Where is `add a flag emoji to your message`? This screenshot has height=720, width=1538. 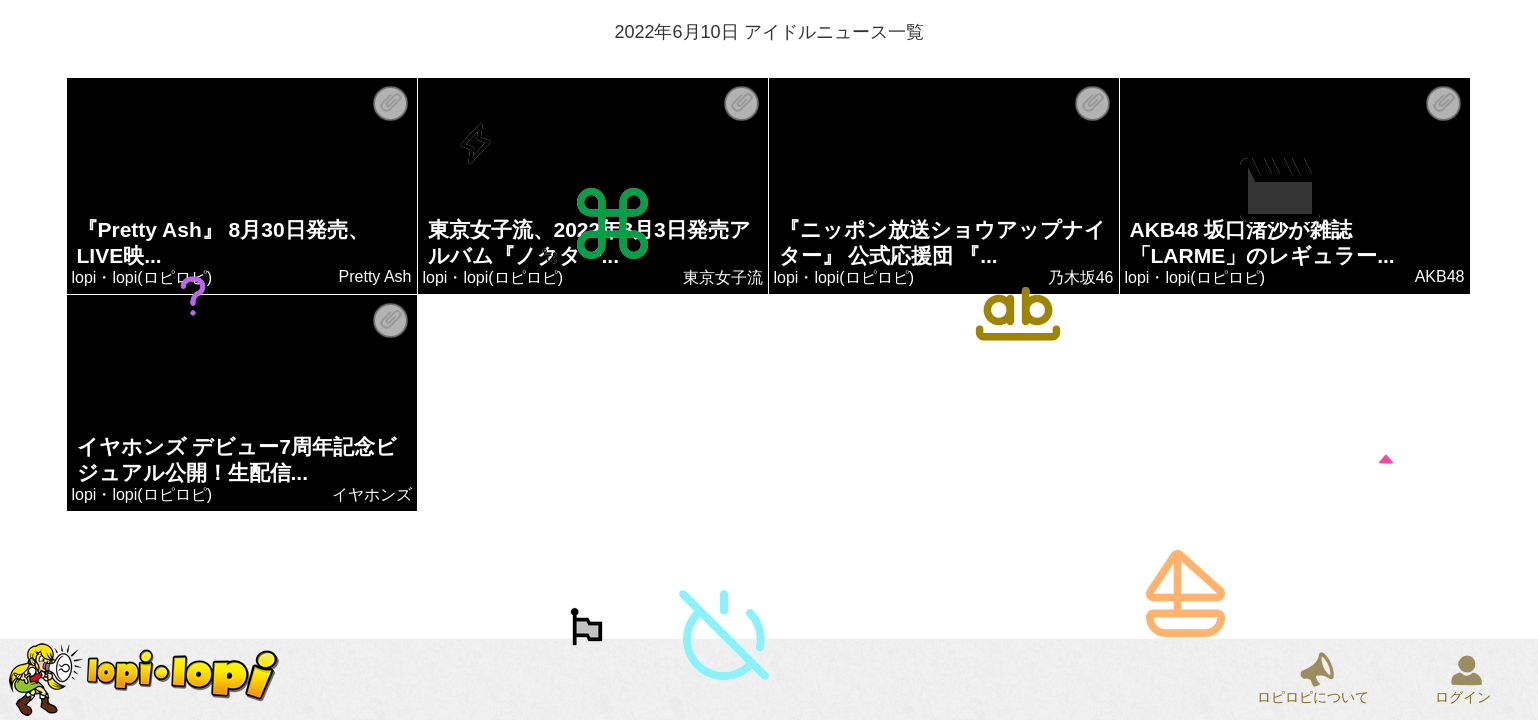
add a flag emoji to your message is located at coordinates (586, 627).